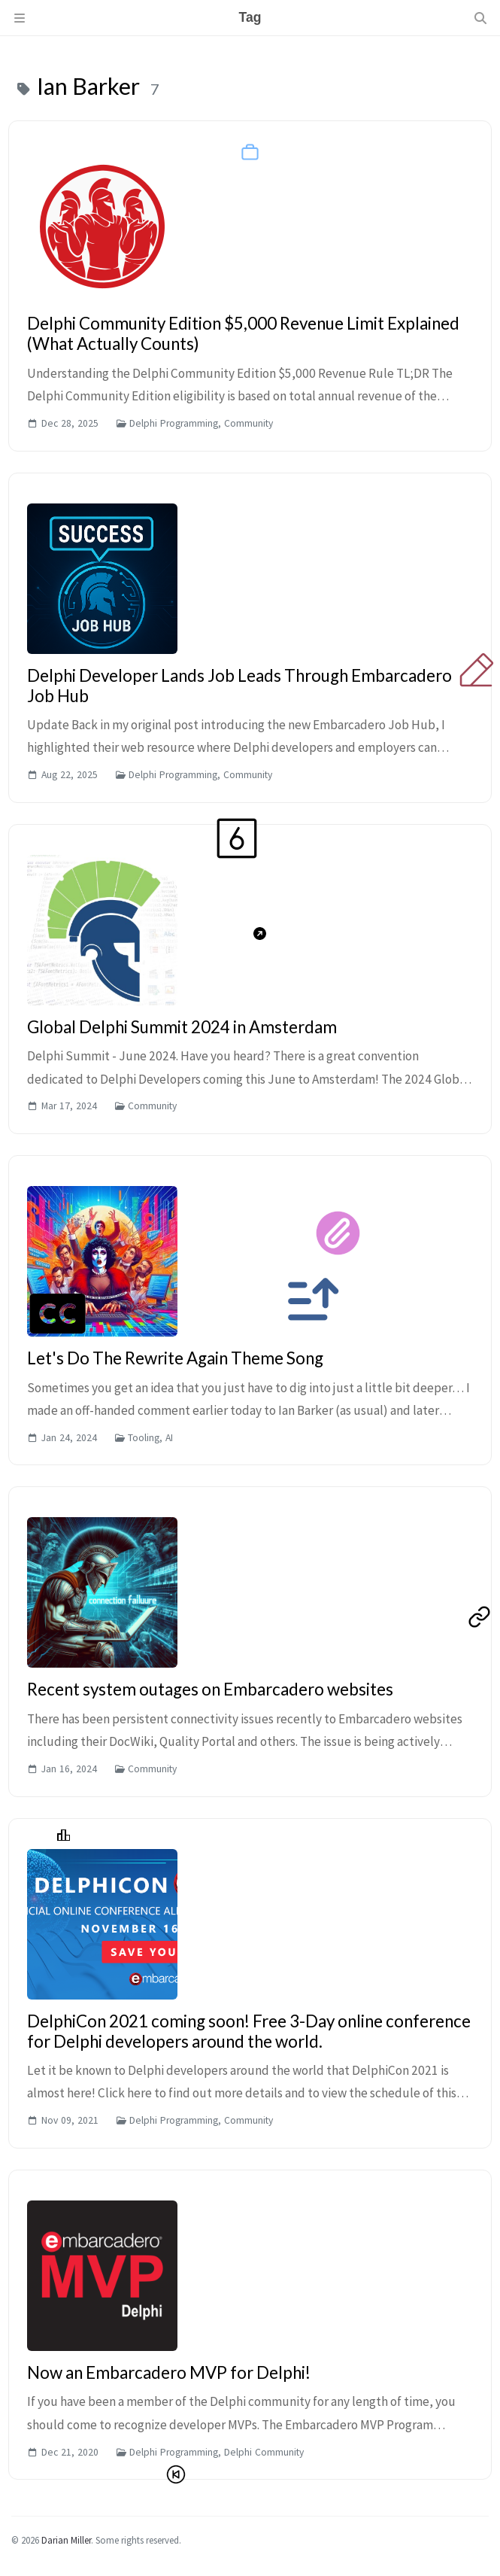 Image resolution: width=500 pixels, height=2576 pixels. What do you see at coordinates (479, 1616) in the screenshot?
I see `copy or share a link` at bounding box center [479, 1616].